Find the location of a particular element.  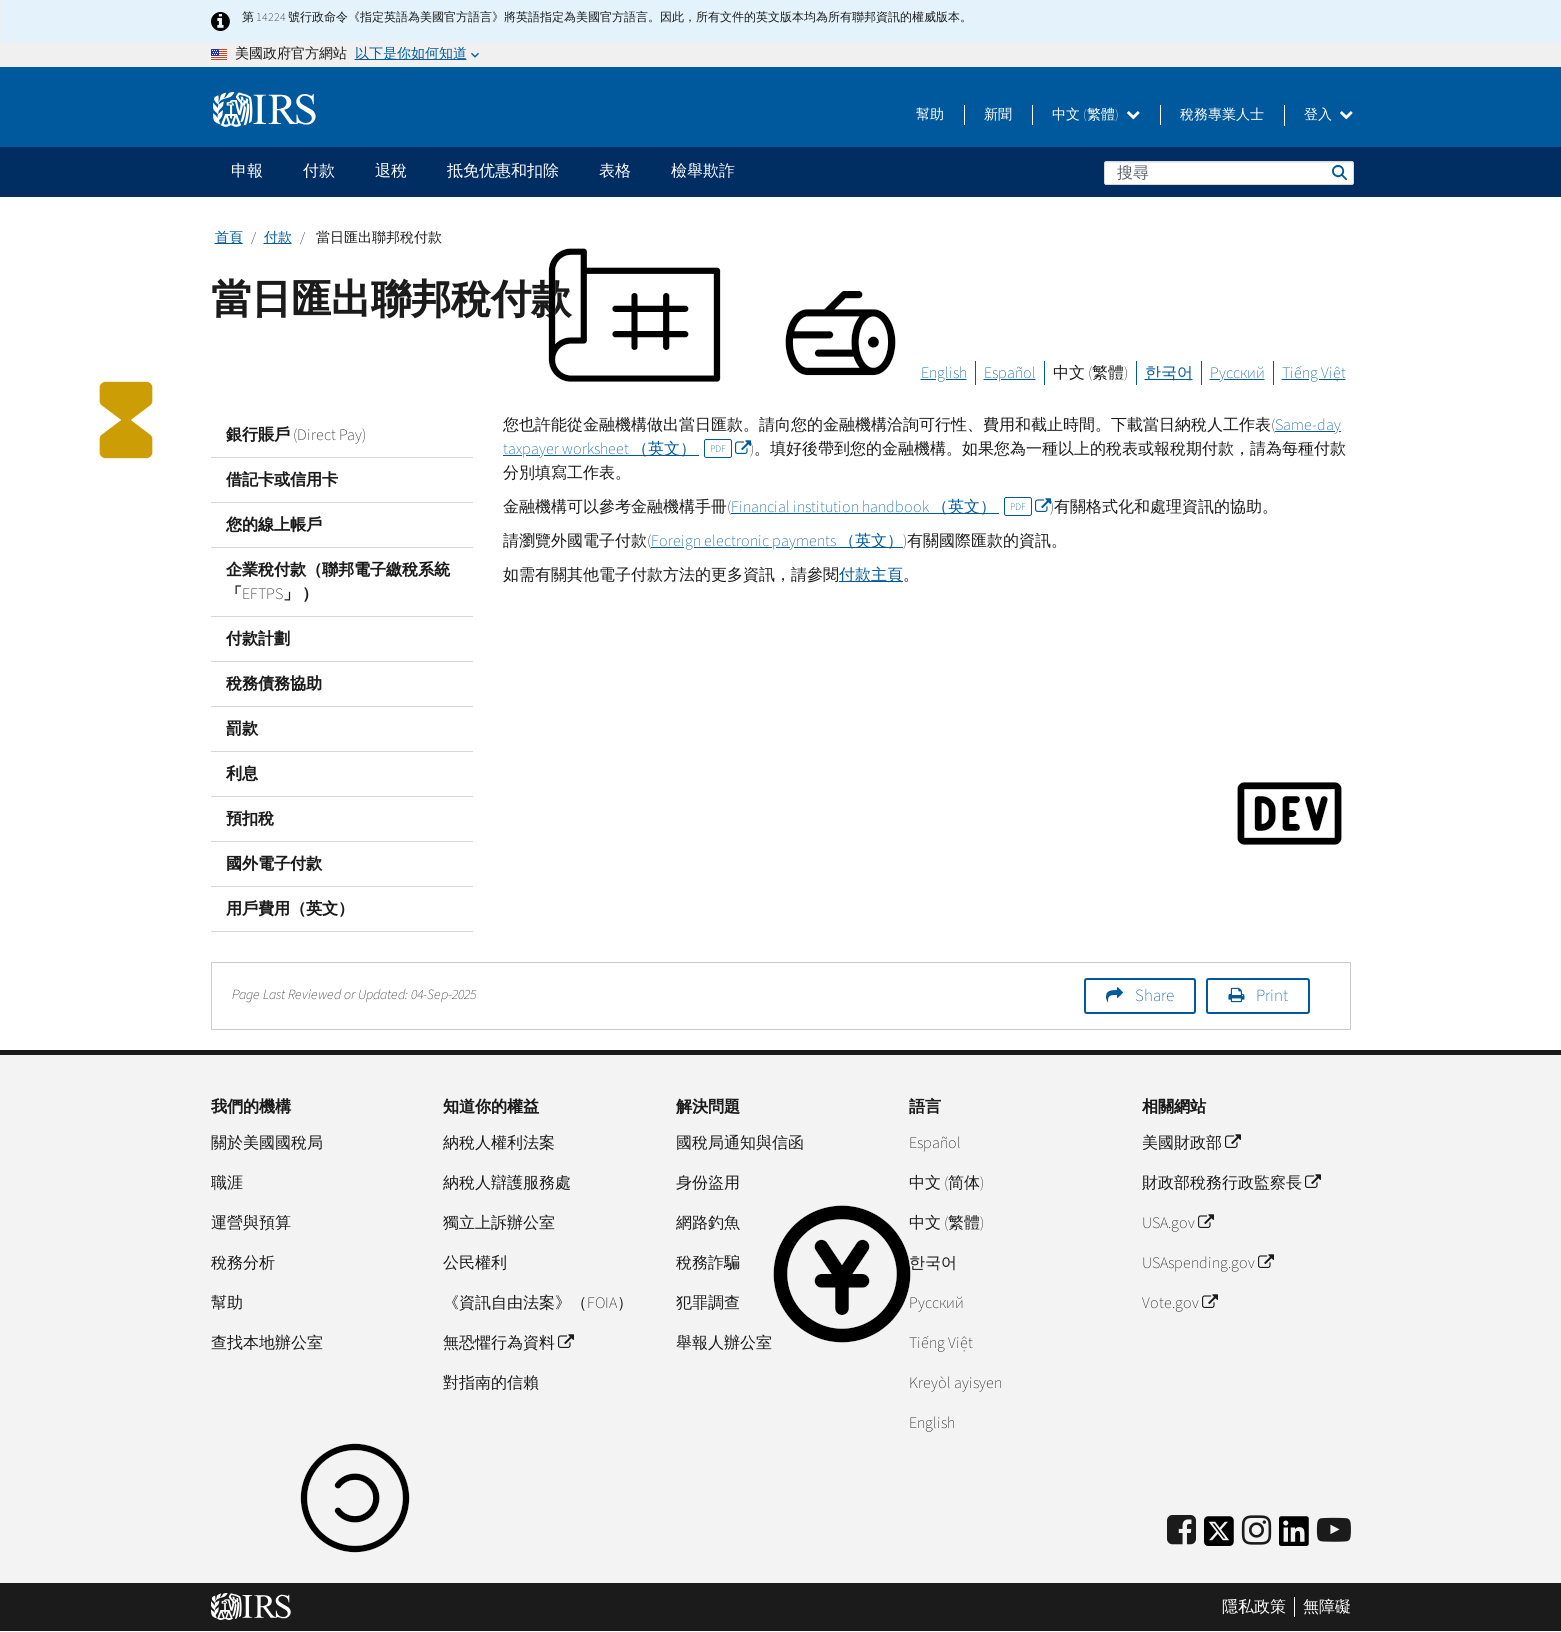

indicates loading or processing in progress is located at coordinates (126, 420).